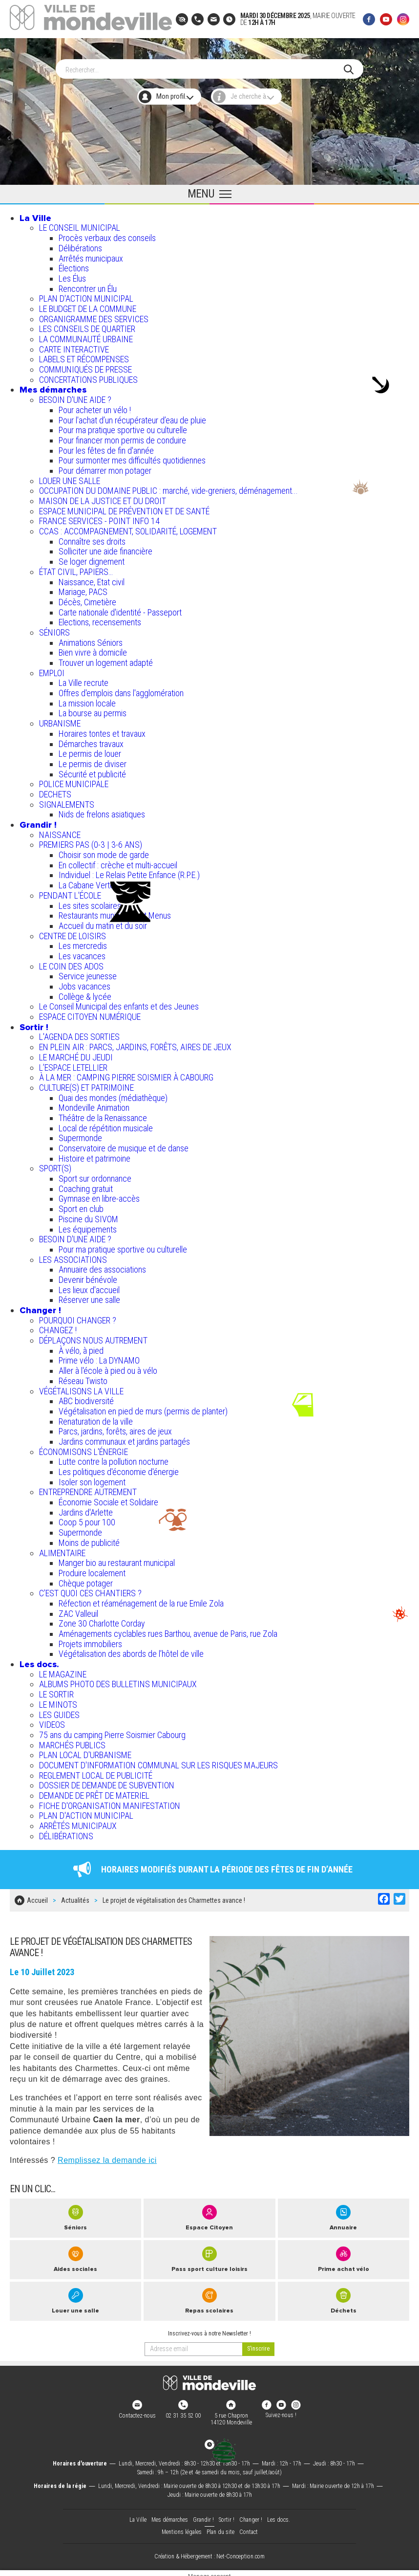 The height and width of the screenshot is (2576, 419). What do you see at coordinates (400, 1614) in the screenshot?
I see `report a bug or software issue` at bounding box center [400, 1614].